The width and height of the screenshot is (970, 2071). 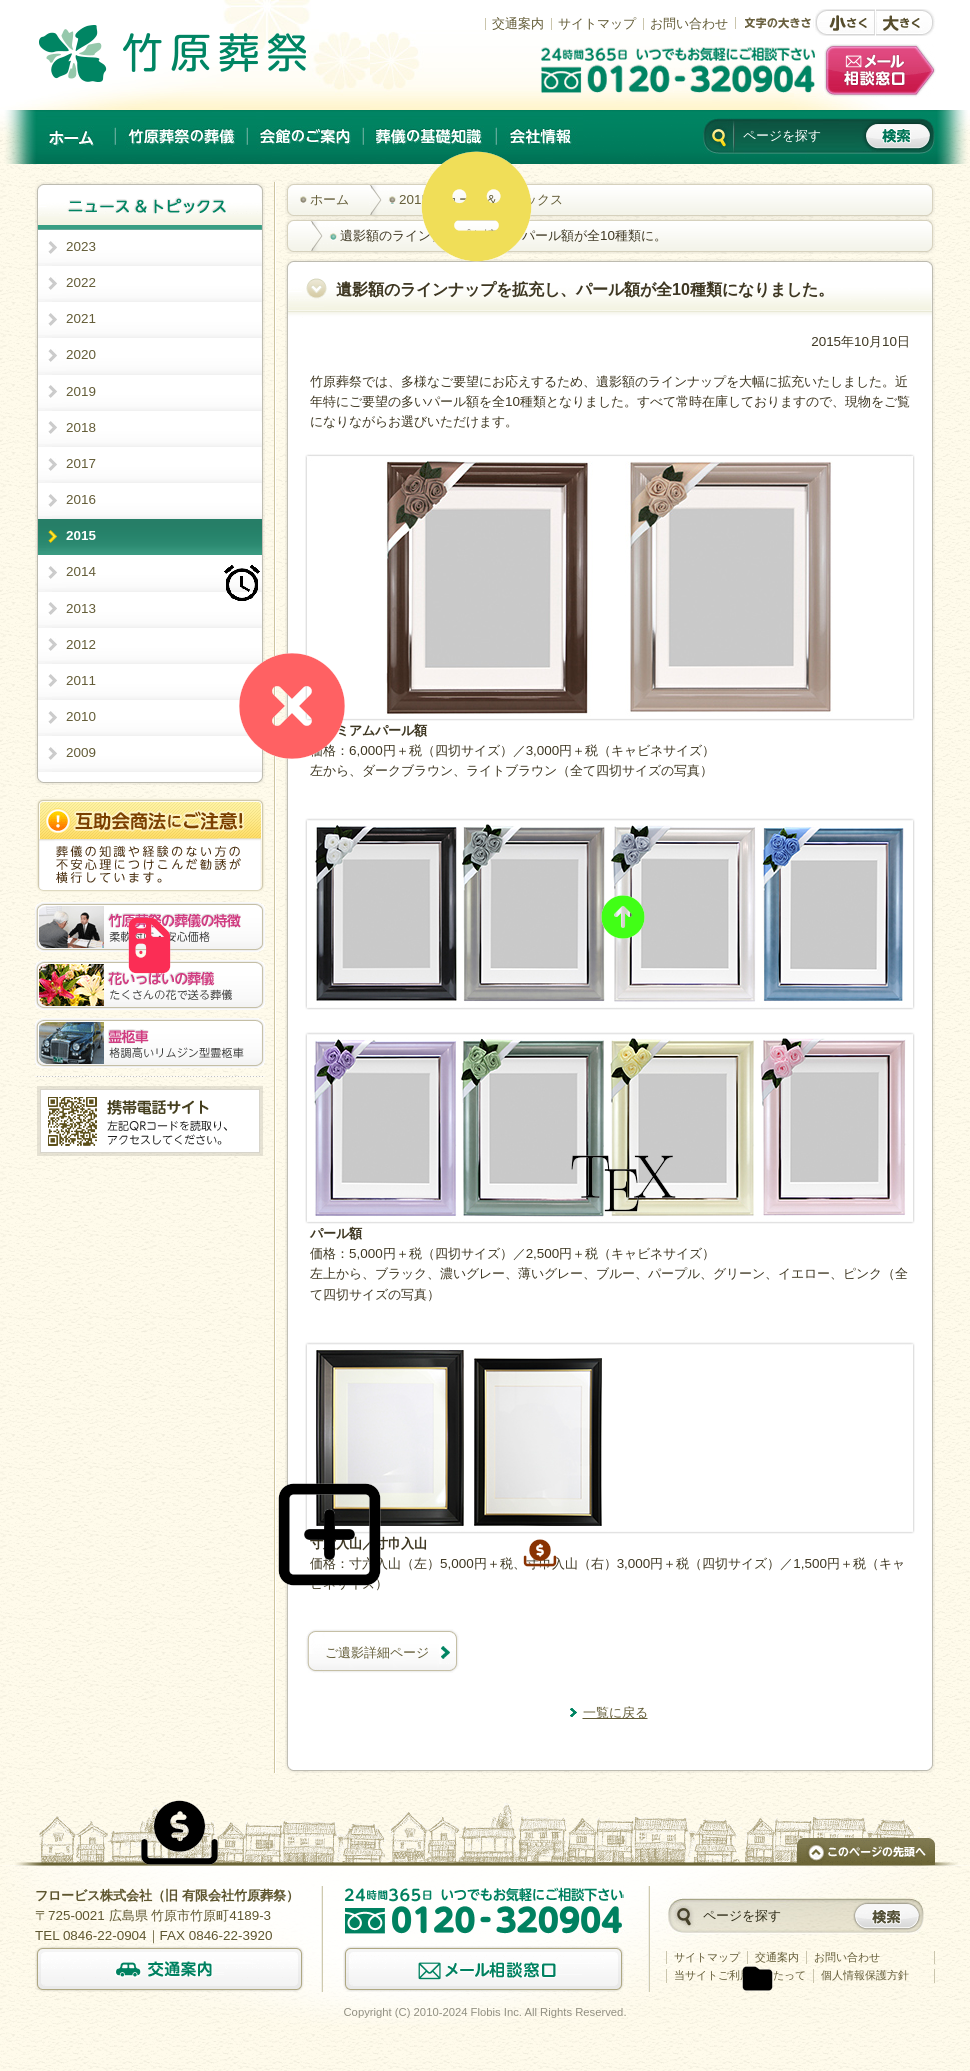 I want to click on rate your experience as neutral, so click(x=476, y=206).